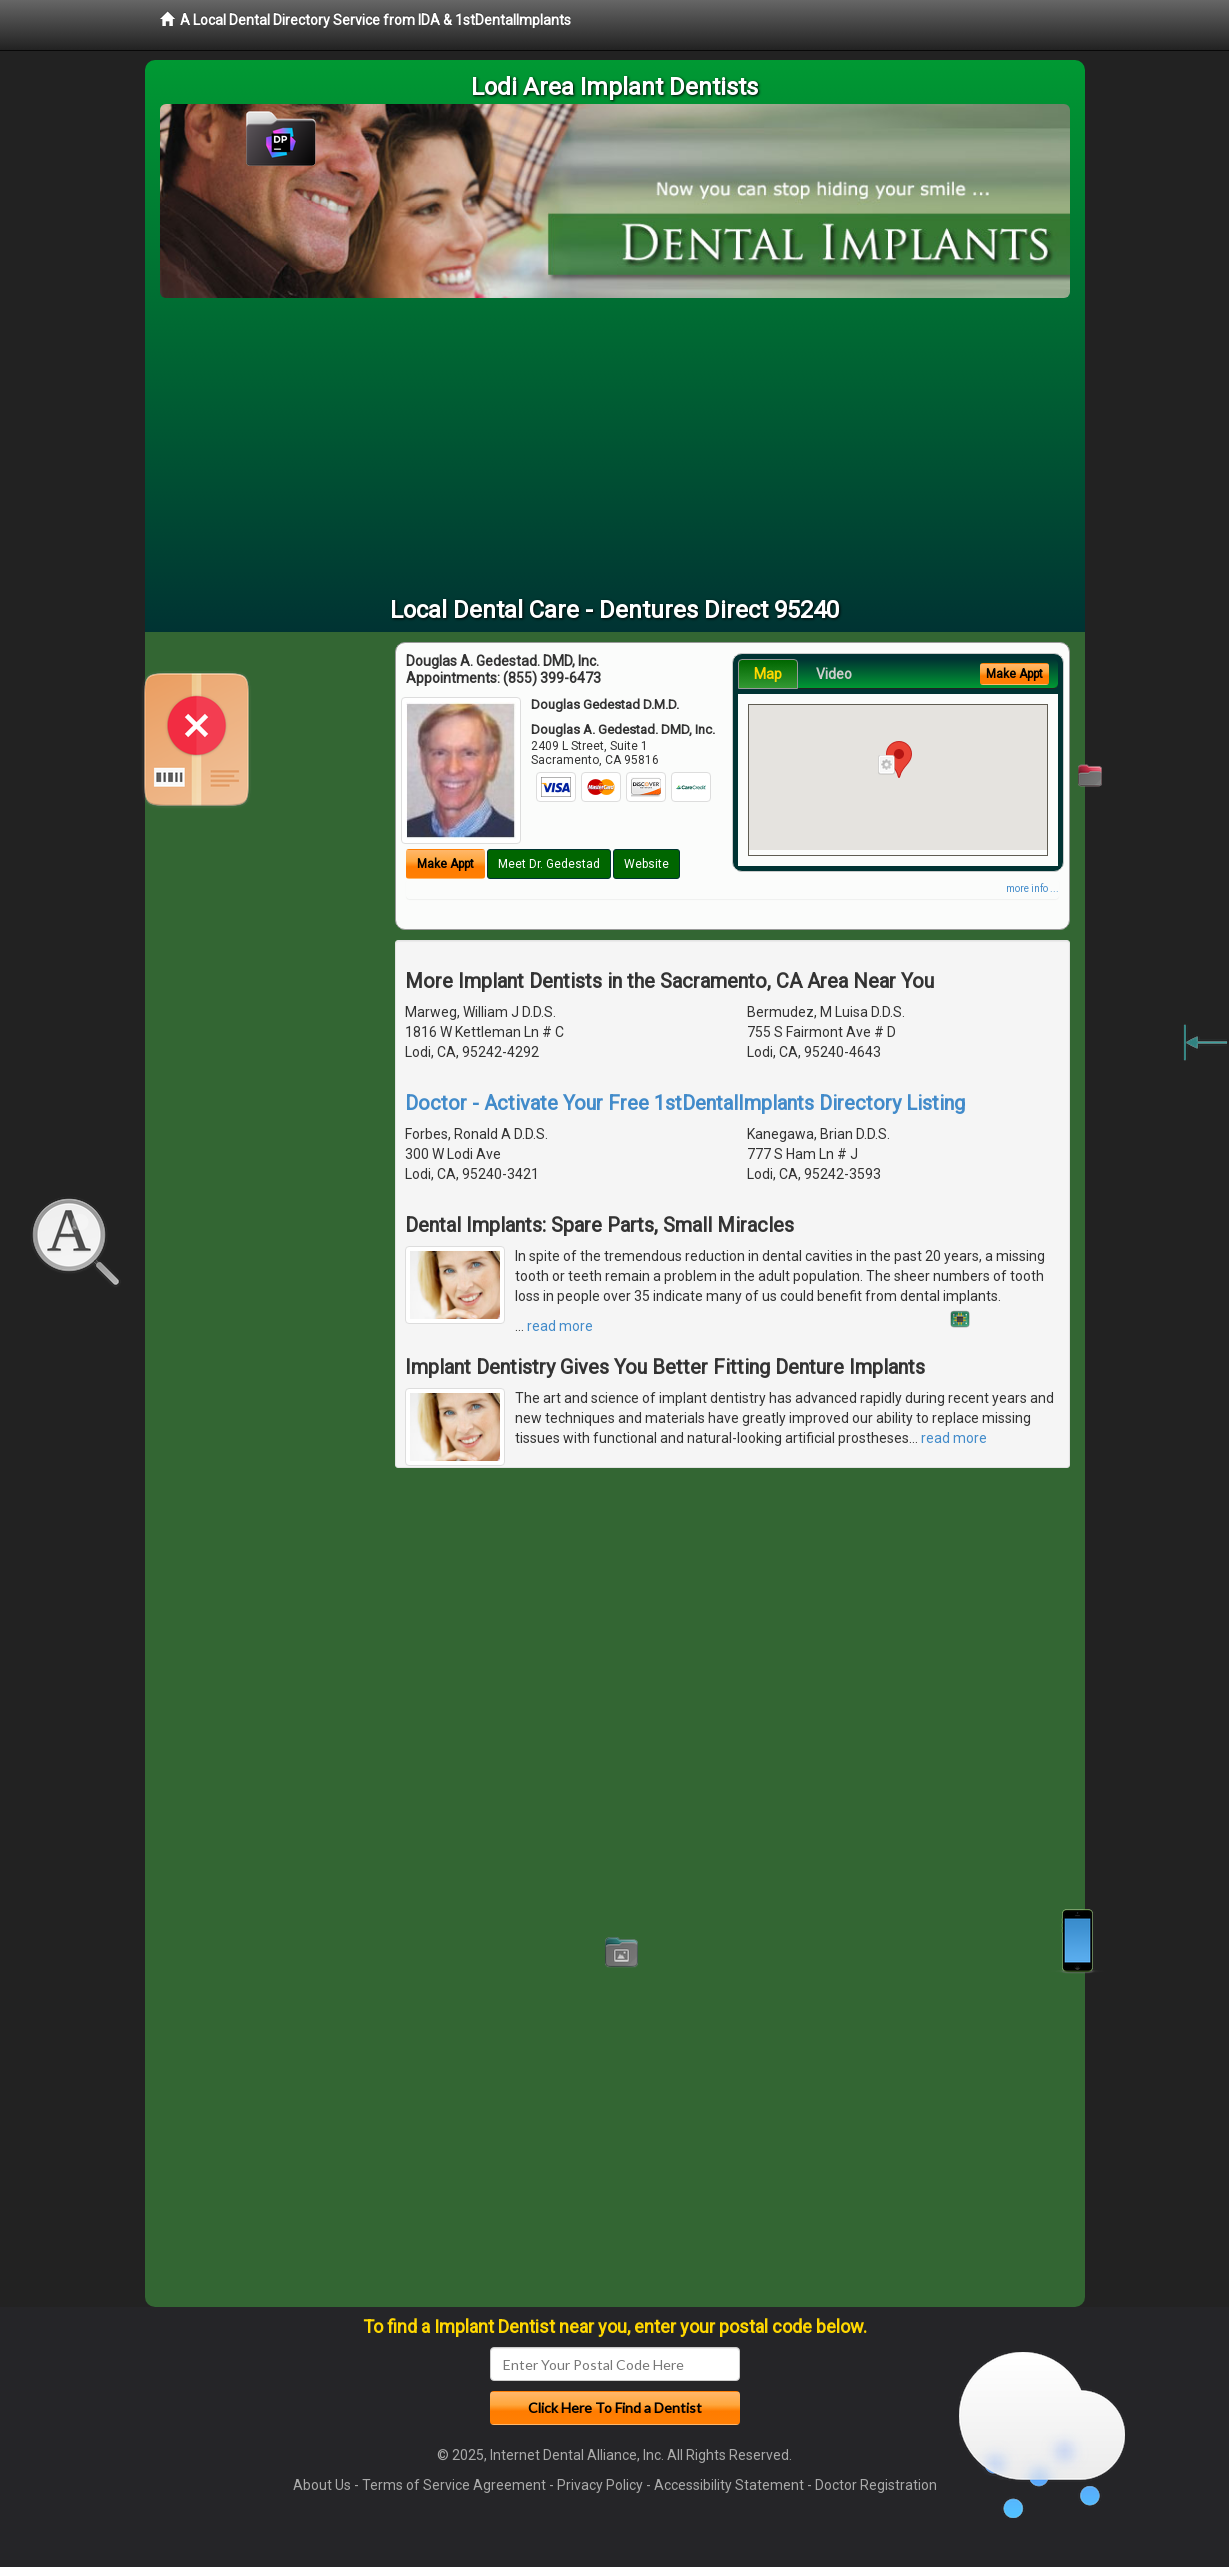 This screenshot has width=1229, height=2567. I want to click on open folder containing JetBrains dotPeek projects, so click(280, 140).